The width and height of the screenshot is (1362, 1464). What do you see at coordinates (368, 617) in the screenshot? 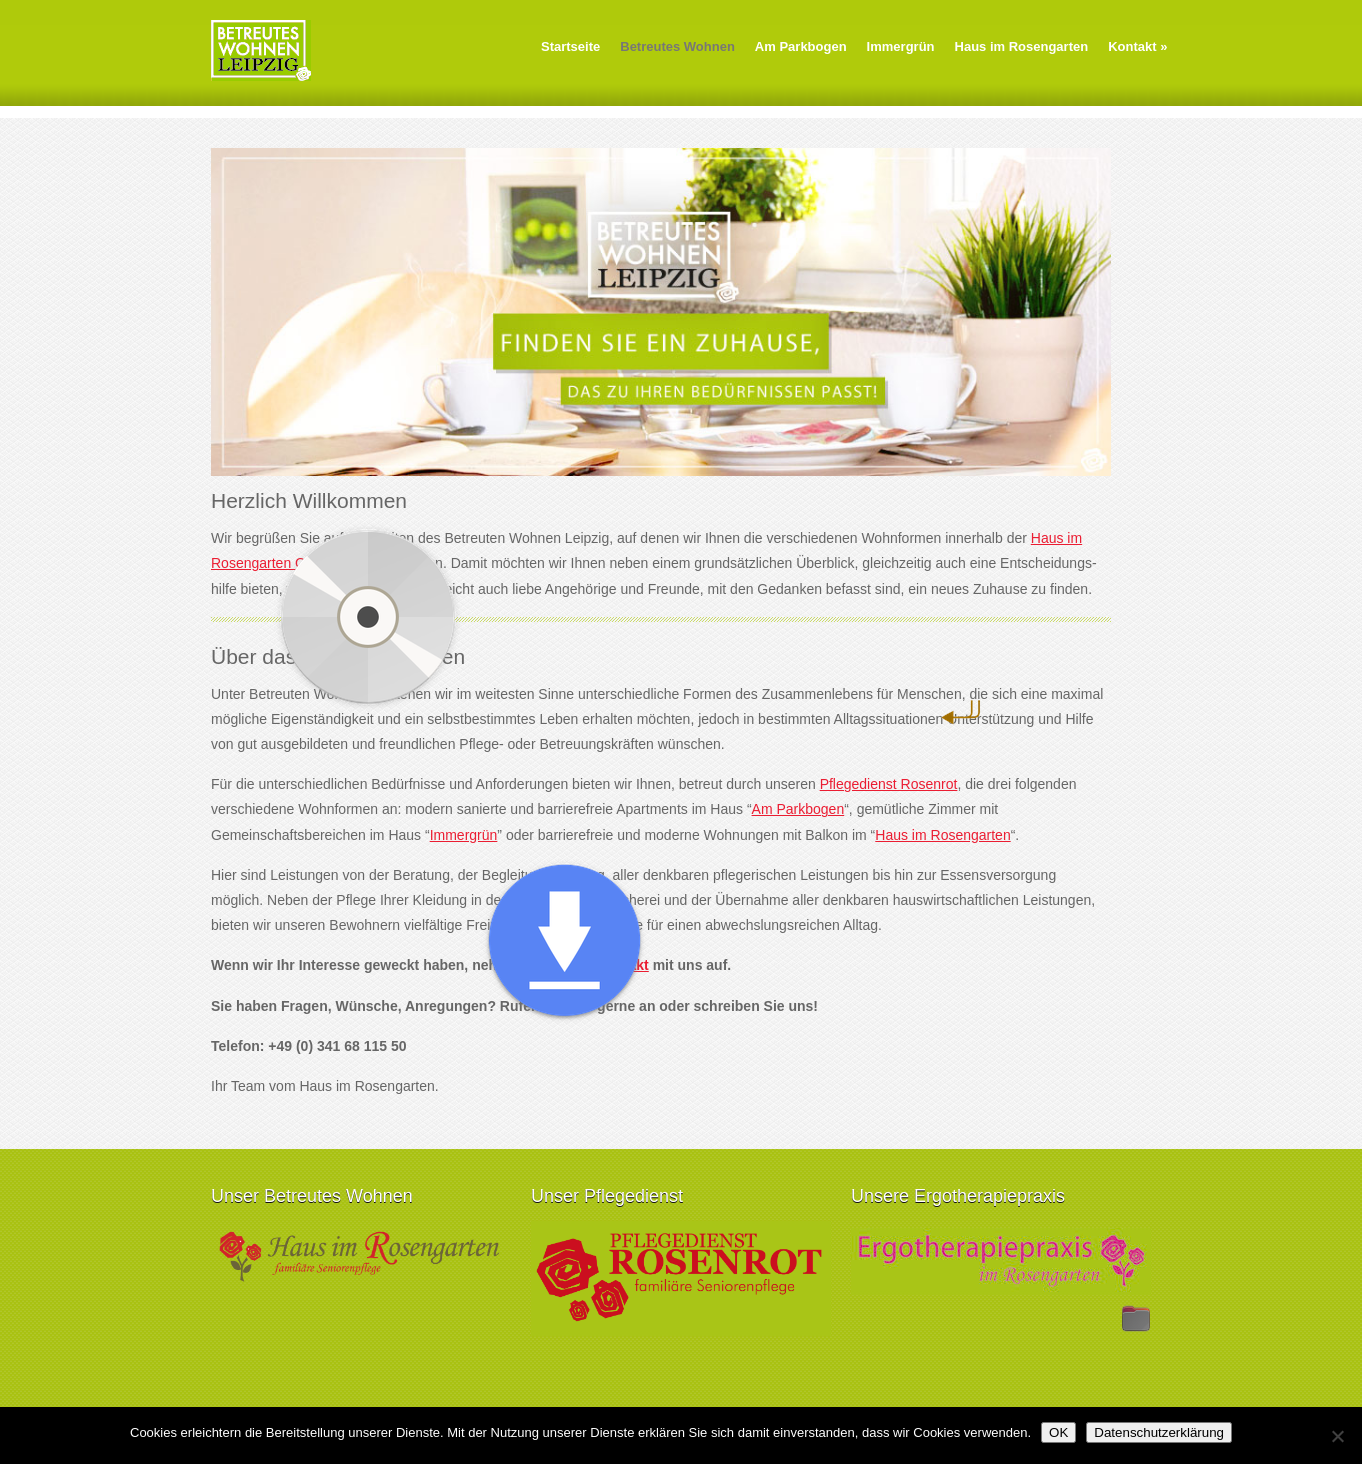
I see `indicates a blu-ray disc or optical media device` at bounding box center [368, 617].